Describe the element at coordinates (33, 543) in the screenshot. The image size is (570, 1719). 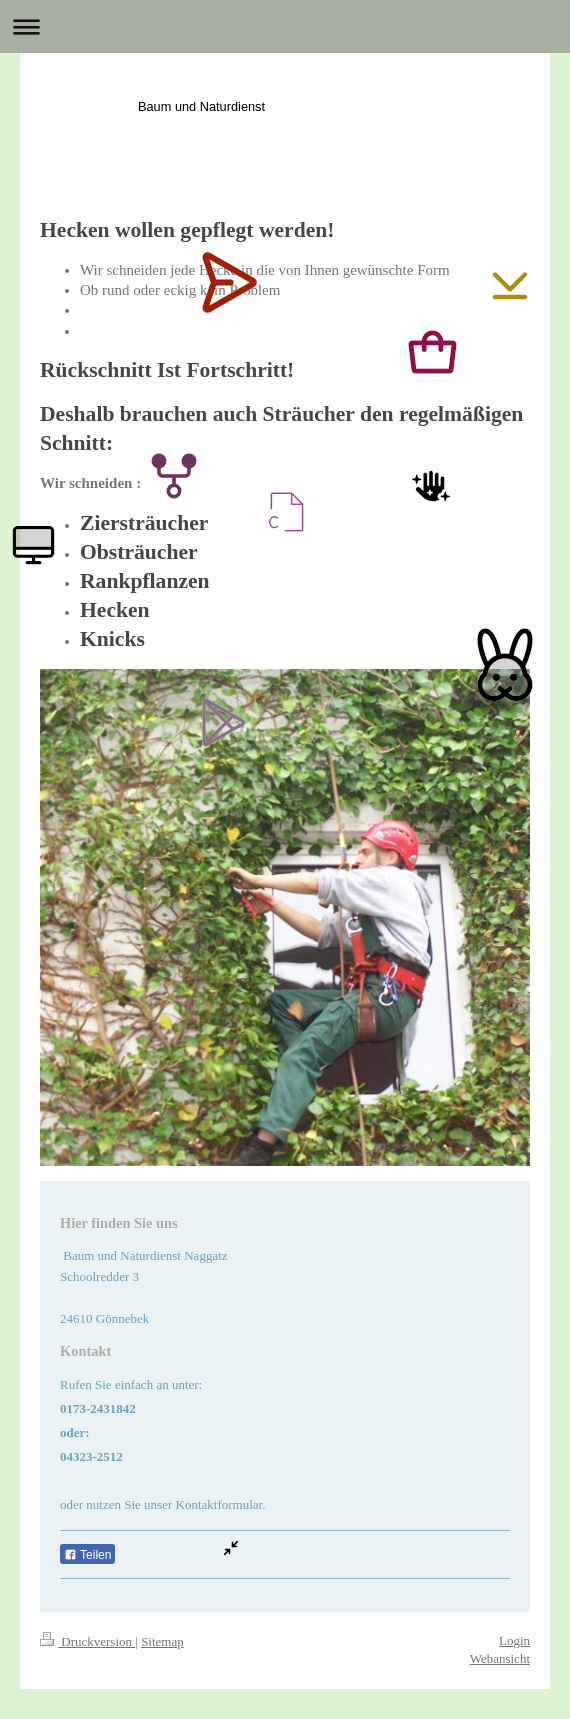
I see `switch to desktop view` at that location.